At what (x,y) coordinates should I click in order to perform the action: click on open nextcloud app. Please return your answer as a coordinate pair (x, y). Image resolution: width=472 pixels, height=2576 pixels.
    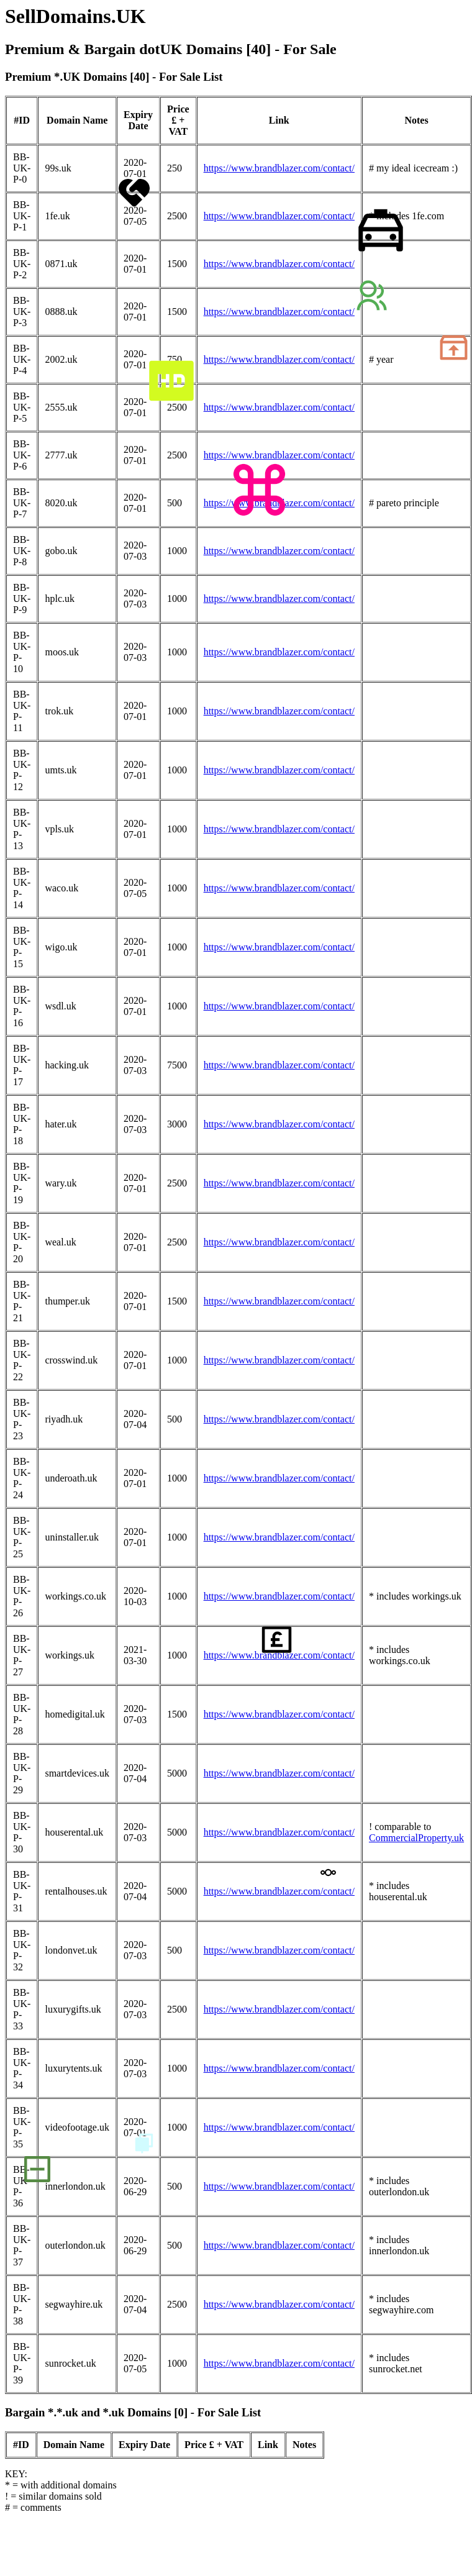
    Looking at the image, I should click on (328, 1872).